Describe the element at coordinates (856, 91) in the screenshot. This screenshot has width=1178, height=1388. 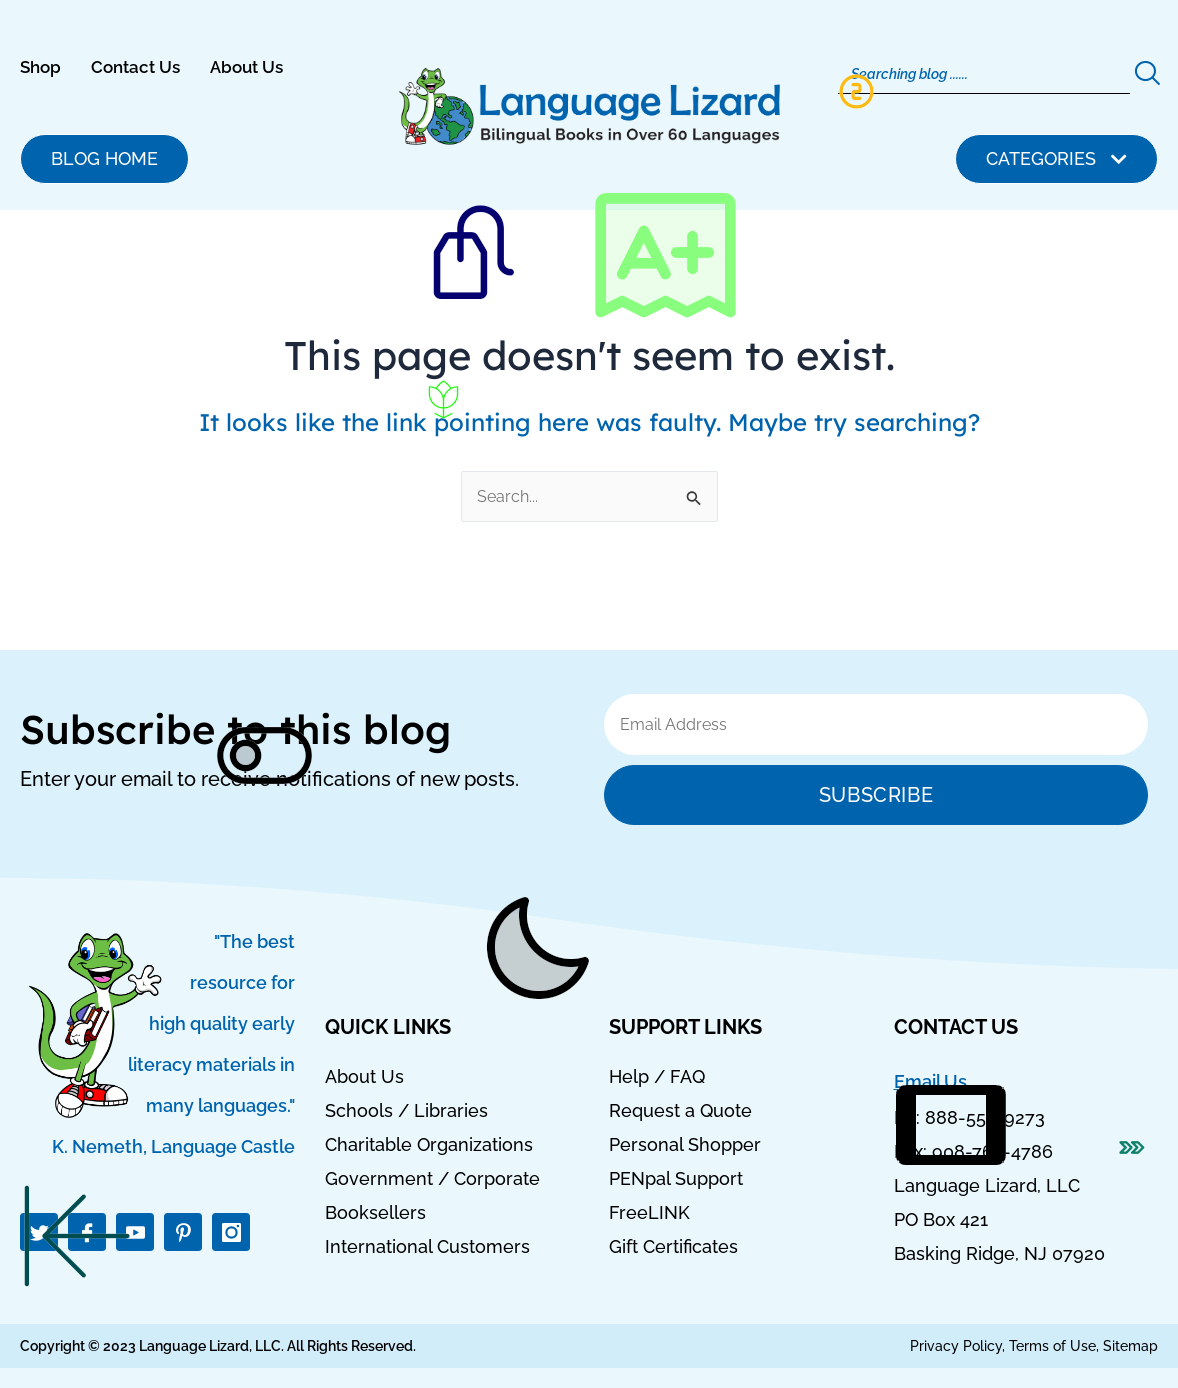
I see `indicates step 2 in a multi-step process` at that location.